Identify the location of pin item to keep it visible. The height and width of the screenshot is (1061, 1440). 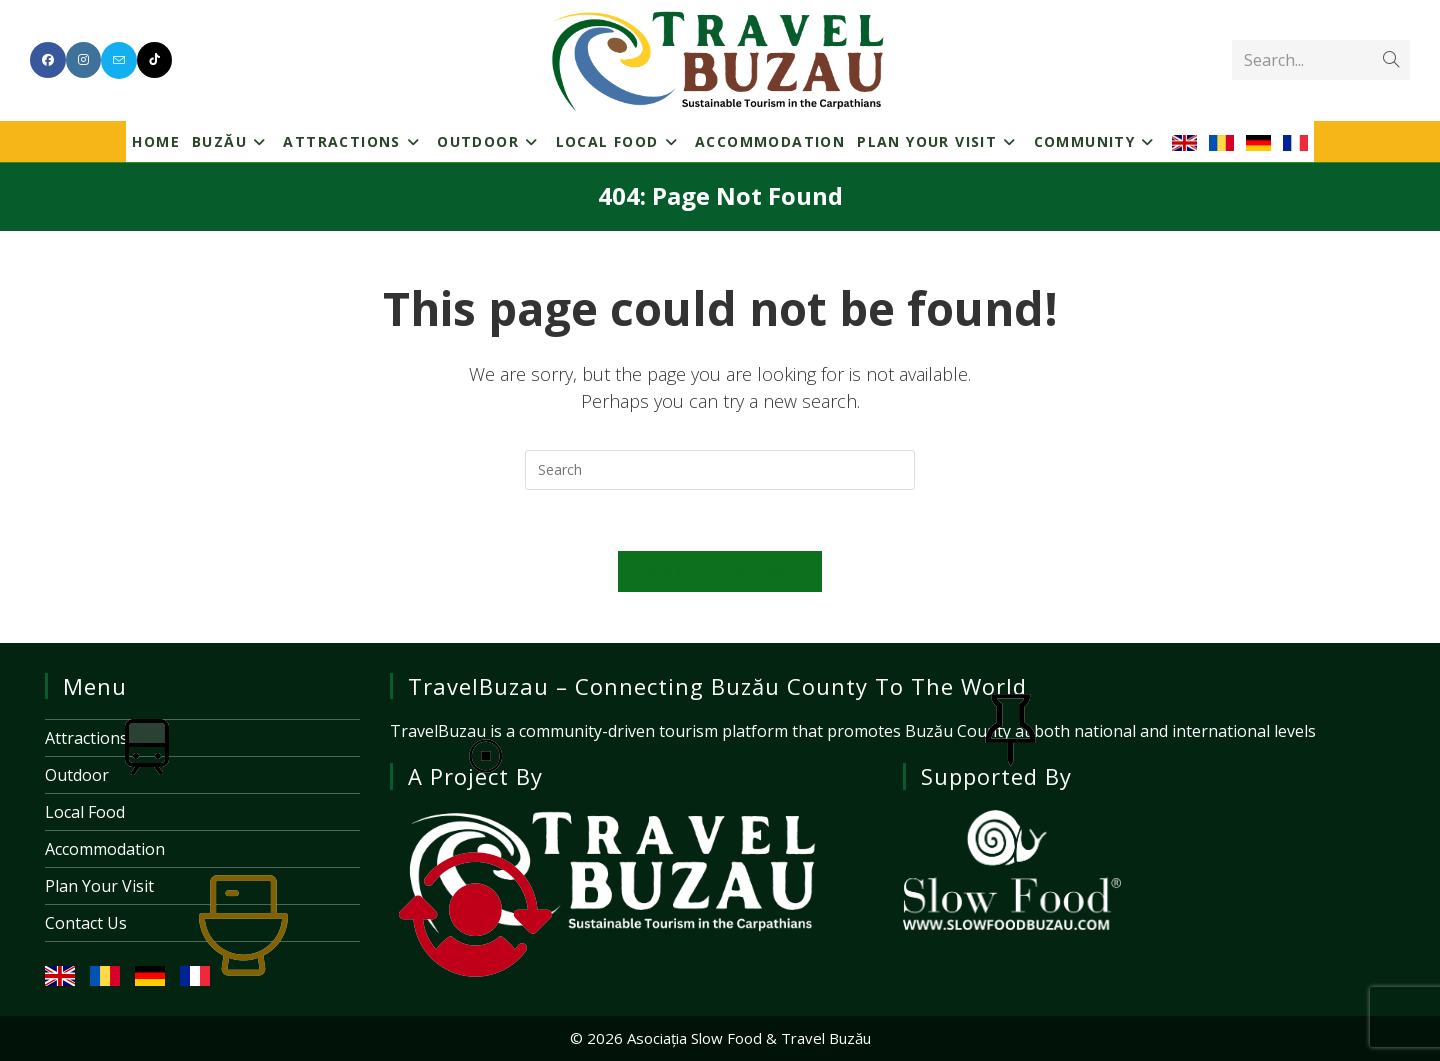
(1013, 727).